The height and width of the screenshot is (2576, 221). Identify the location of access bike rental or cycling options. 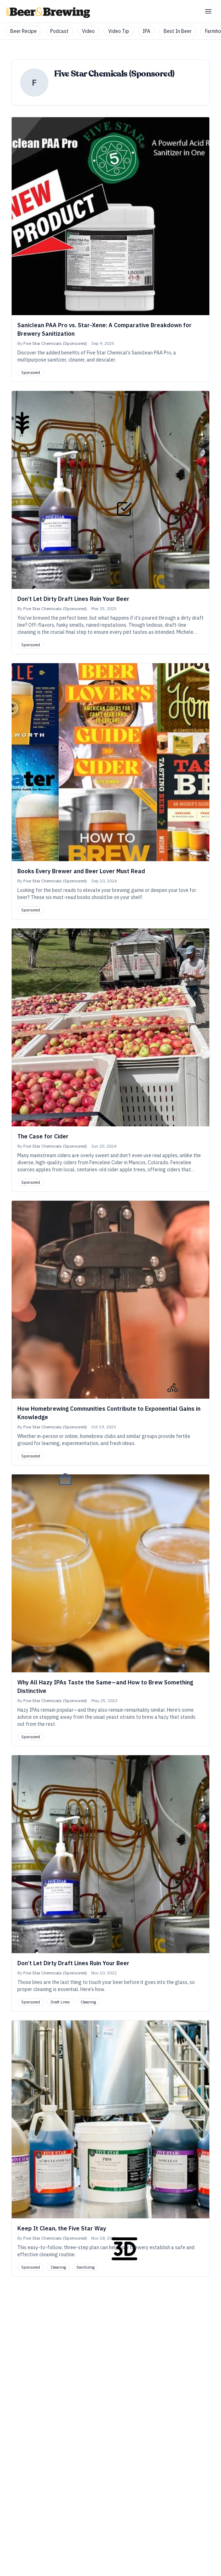
(173, 1388).